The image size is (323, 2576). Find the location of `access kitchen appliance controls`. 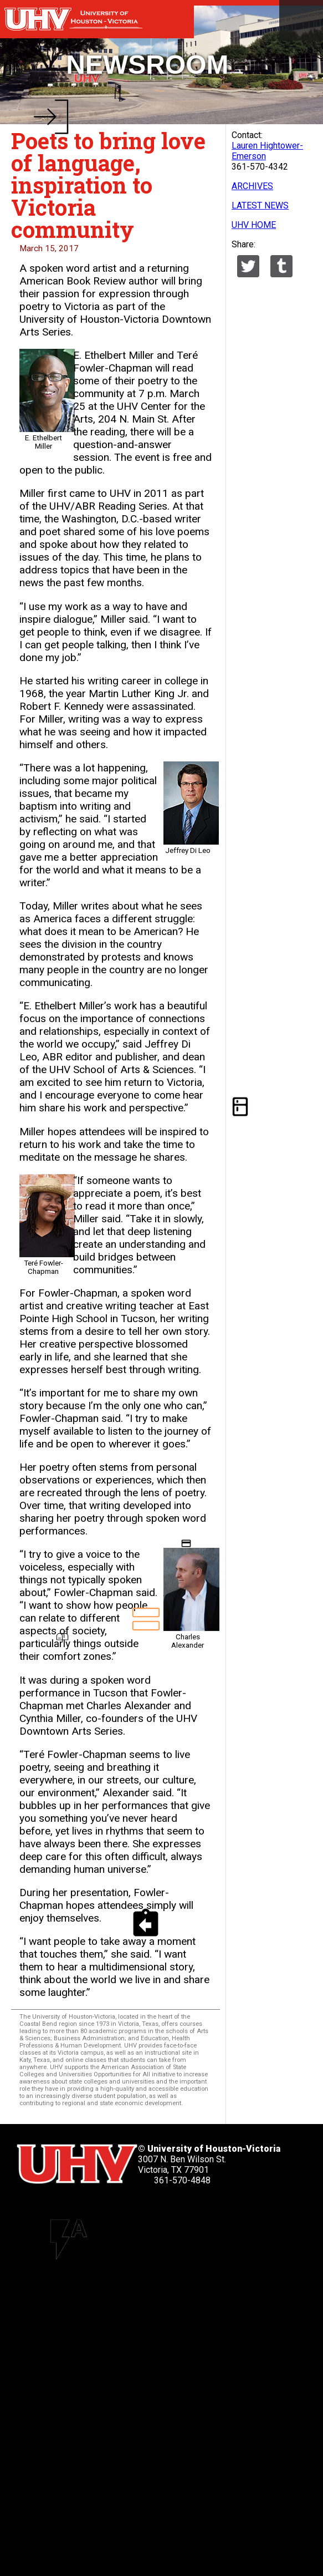

access kitchen appliance controls is located at coordinates (240, 1106).